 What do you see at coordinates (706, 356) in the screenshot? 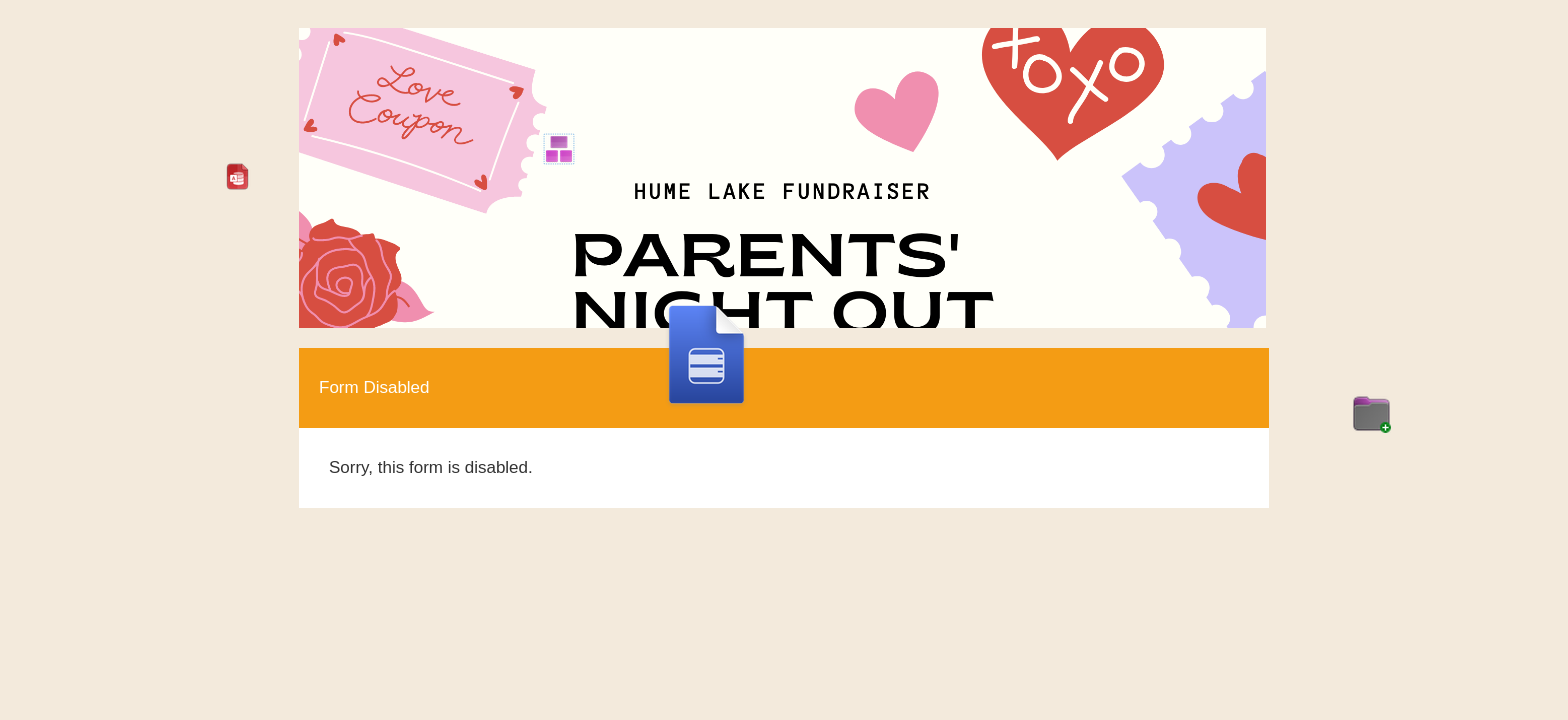
I see `SMB network workgroup file type` at bounding box center [706, 356].